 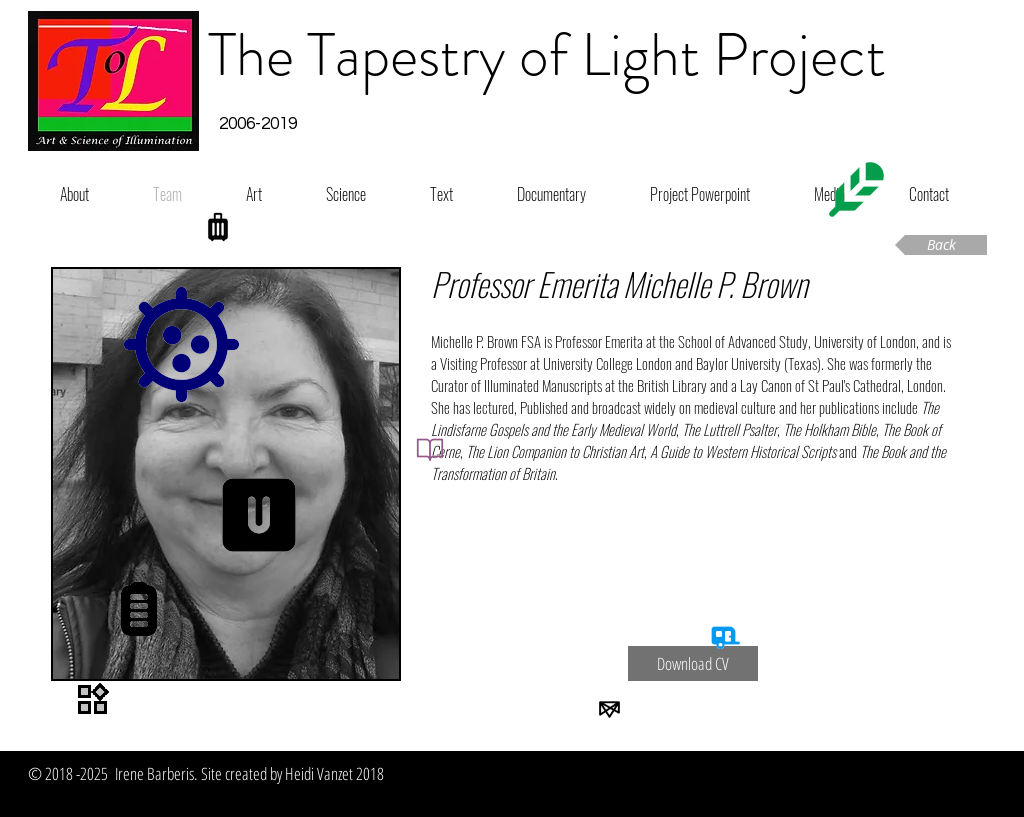 I want to click on indicates an item or option starting with the letter U, so click(x=259, y=515).